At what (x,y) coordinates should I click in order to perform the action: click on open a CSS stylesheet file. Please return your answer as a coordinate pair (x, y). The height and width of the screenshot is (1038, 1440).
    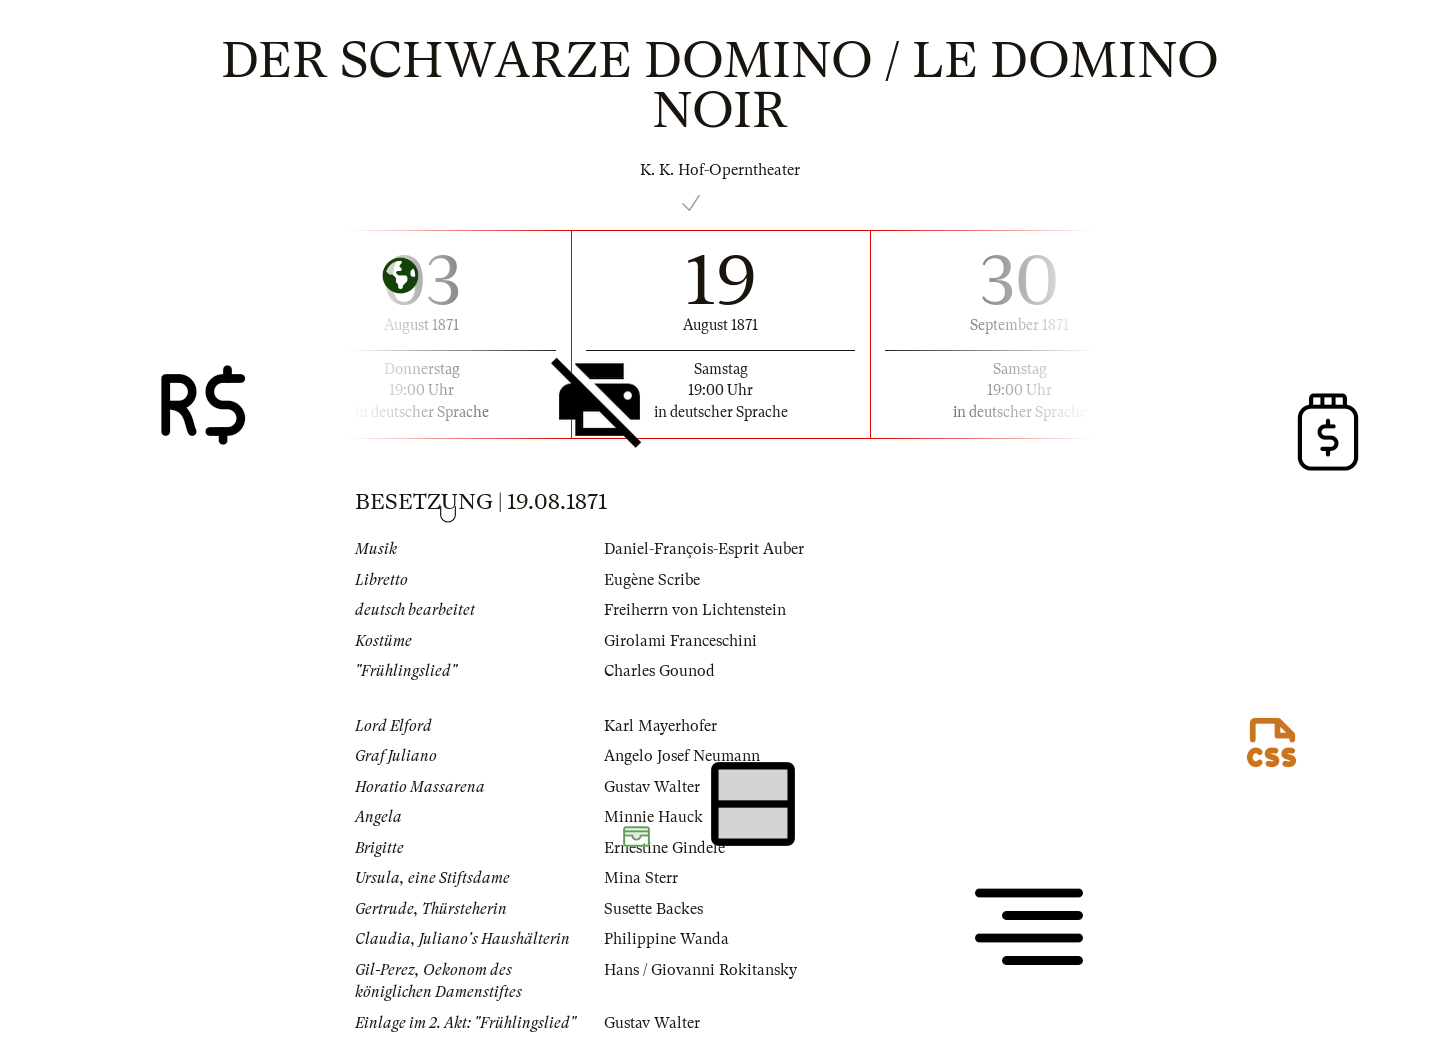
    Looking at the image, I should click on (1272, 744).